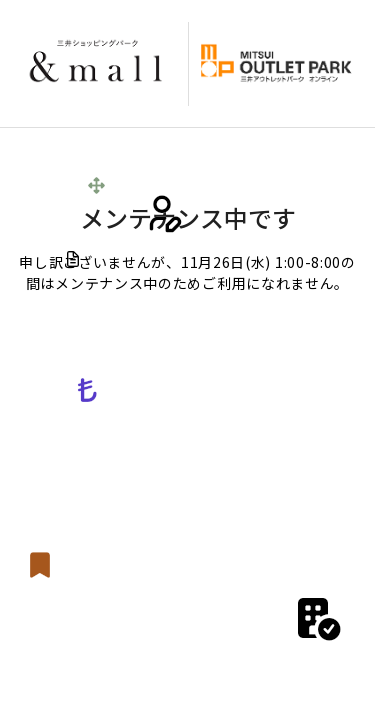 This screenshot has height=720, width=375. I want to click on verified business or building location, so click(318, 618).